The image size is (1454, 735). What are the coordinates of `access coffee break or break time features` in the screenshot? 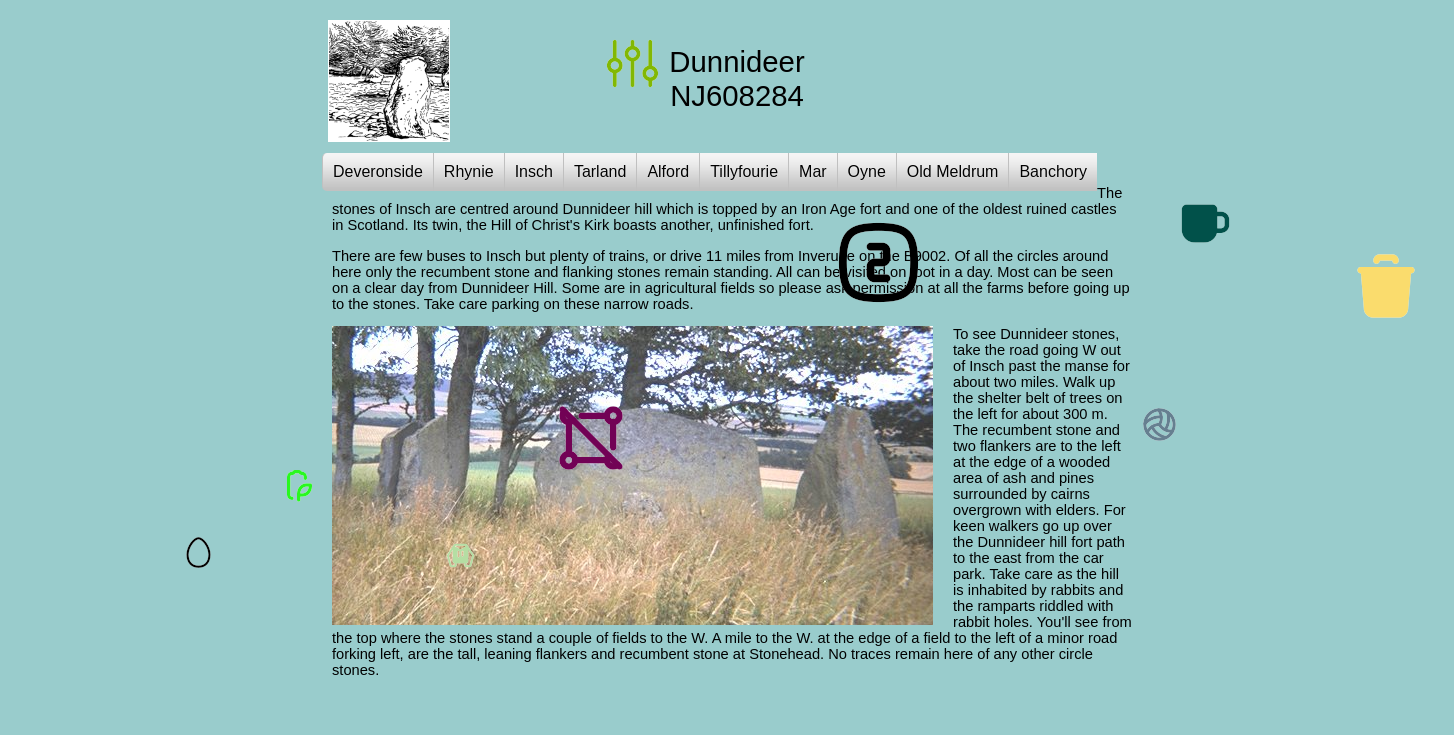 It's located at (1205, 223).